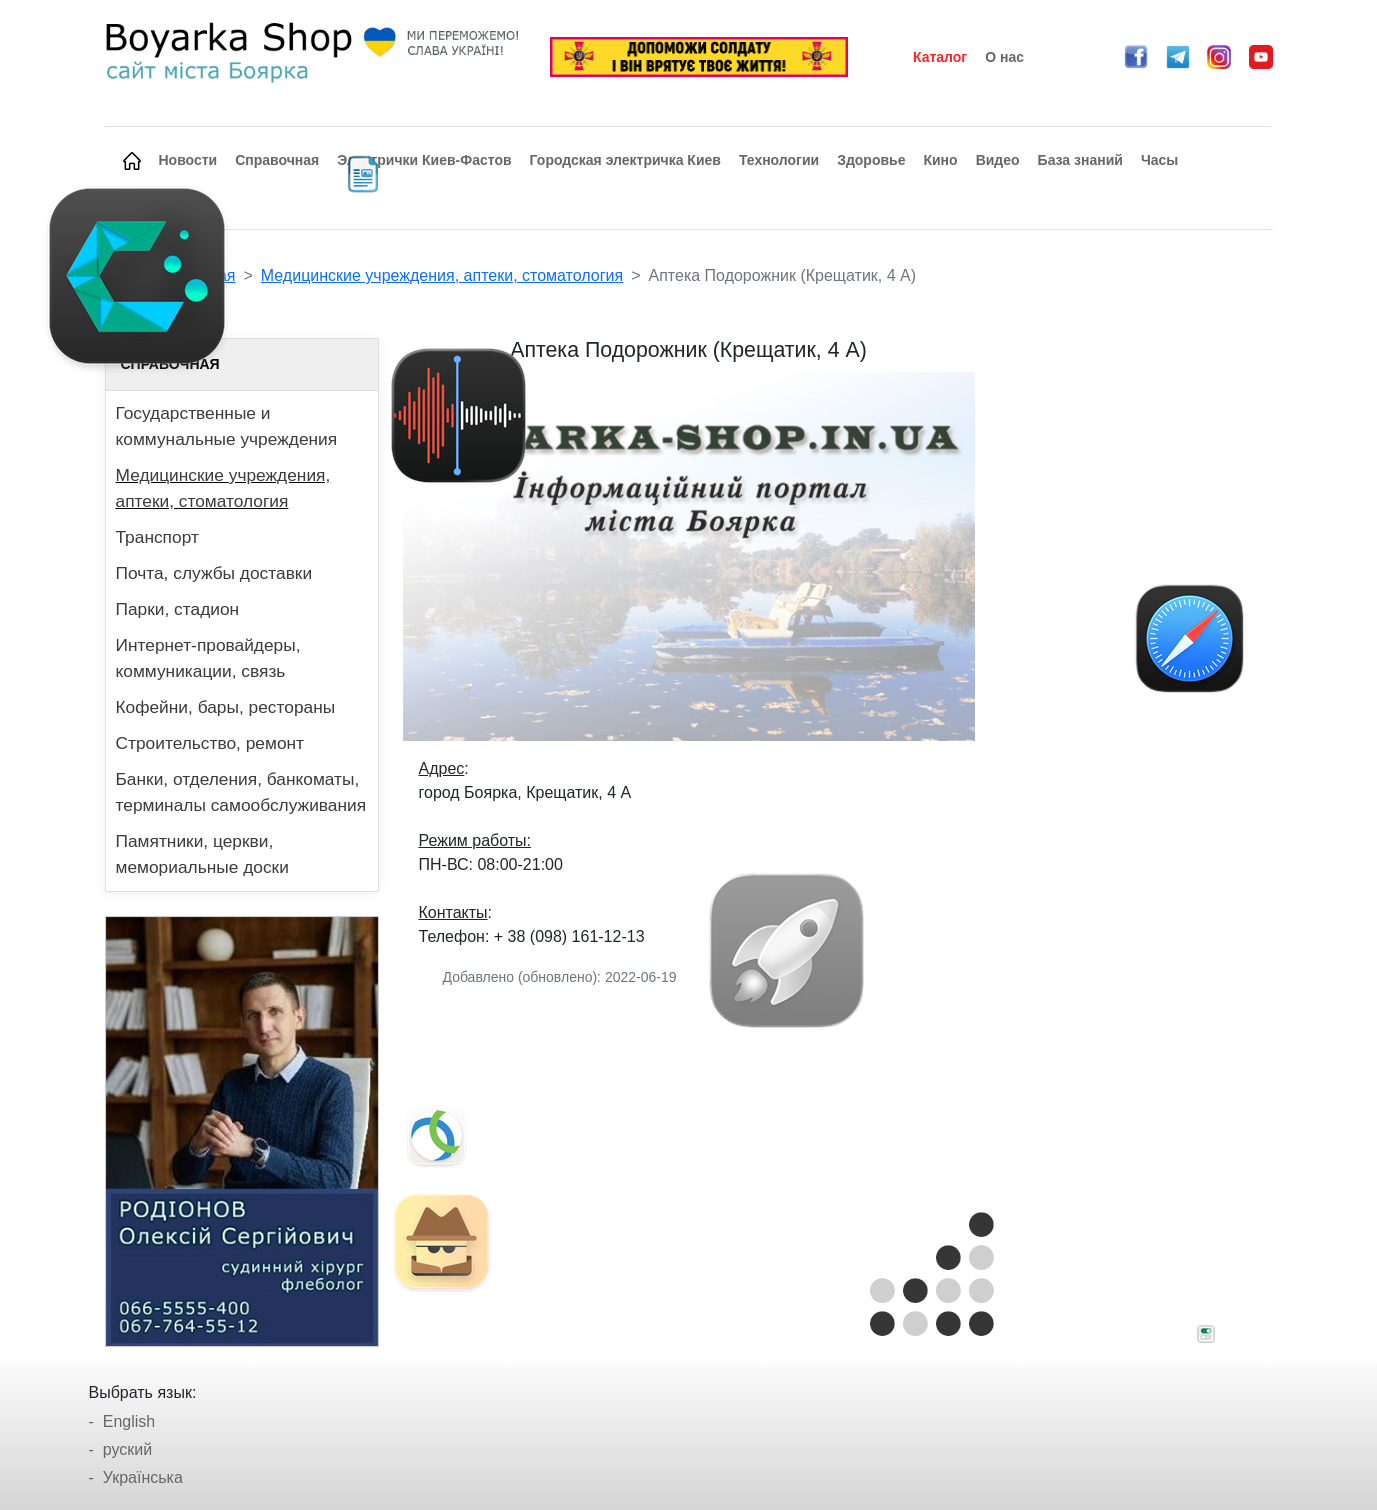  What do you see at coordinates (1206, 1334) in the screenshot?
I see `open gnome tweaks to customize desktop settings` at bounding box center [1206, 1334].